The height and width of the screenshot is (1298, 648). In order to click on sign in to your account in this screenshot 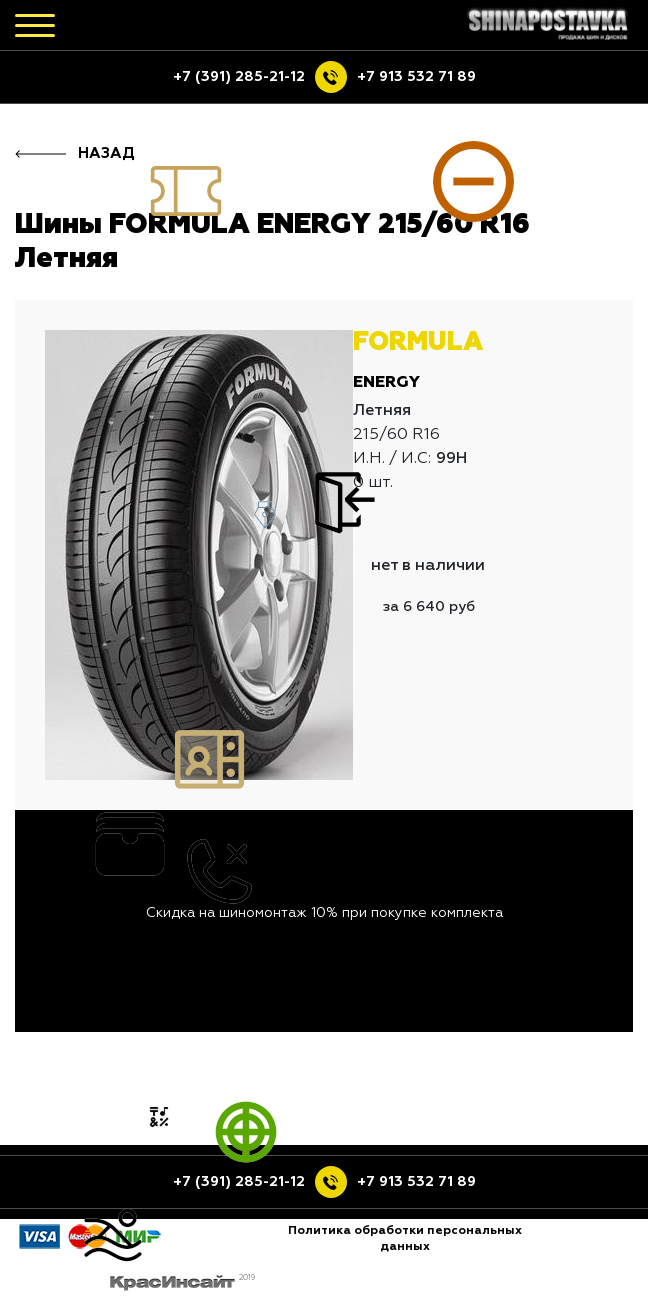, I will do `click(342, 499)`.